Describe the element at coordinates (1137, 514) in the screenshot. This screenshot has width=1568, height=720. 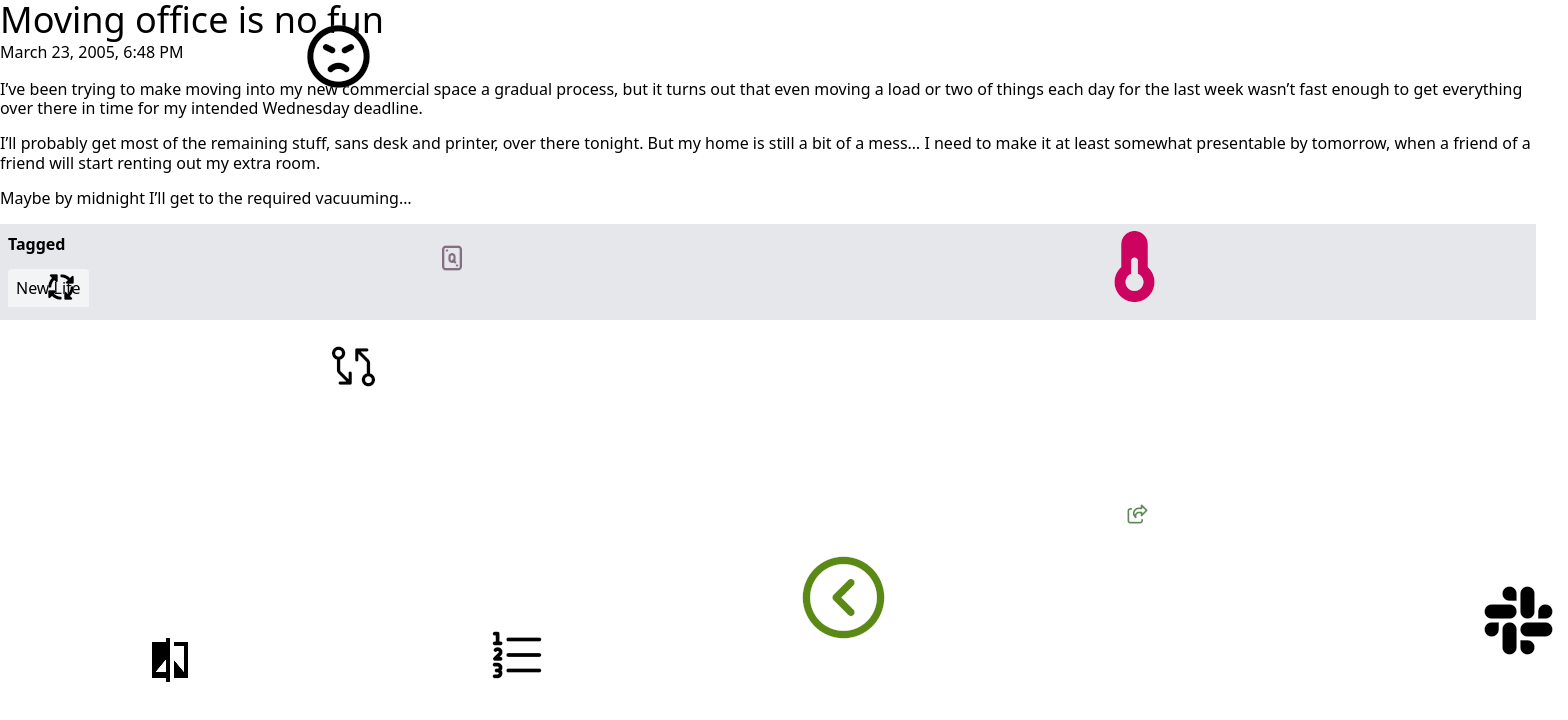
I see `share this content` at that location.